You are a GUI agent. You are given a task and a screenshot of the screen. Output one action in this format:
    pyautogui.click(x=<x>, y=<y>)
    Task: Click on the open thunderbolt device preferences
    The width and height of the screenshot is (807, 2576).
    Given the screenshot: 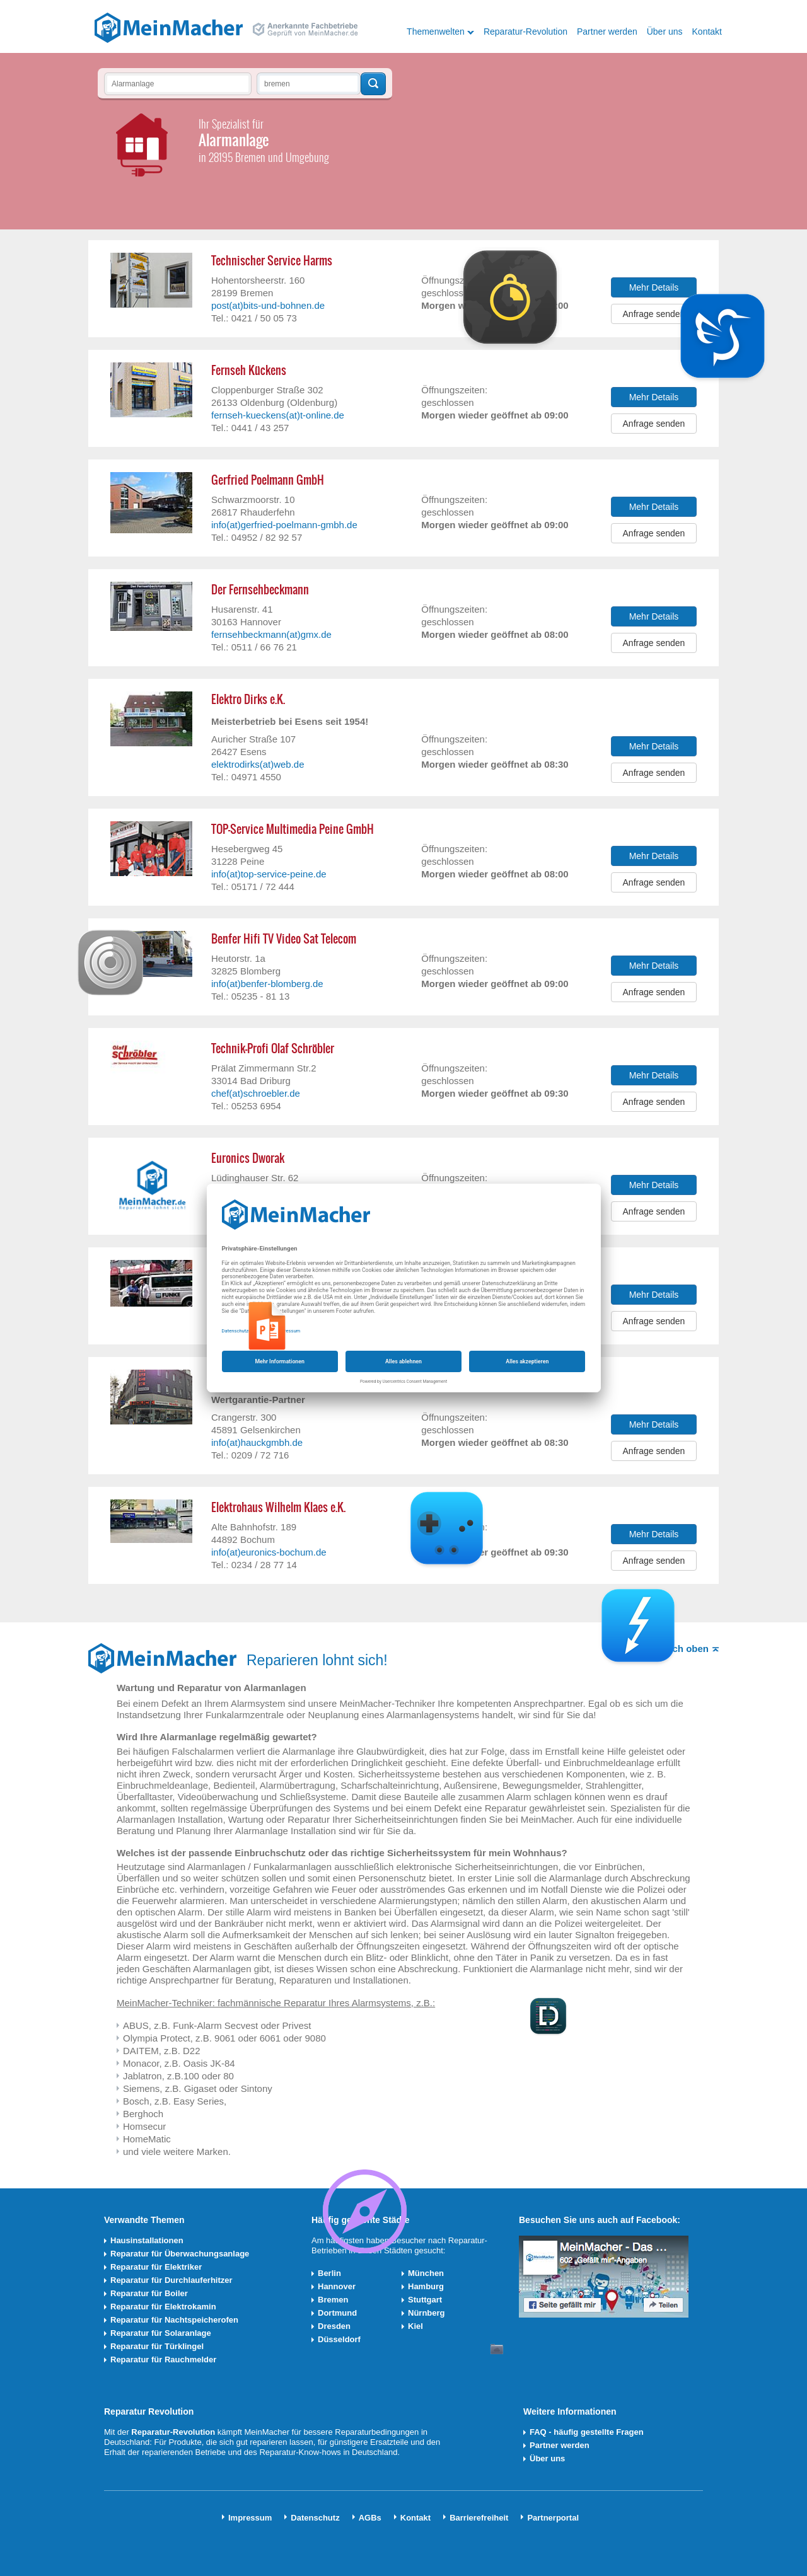 What is the action you would take?
    pyautogui.click(x=638, y=1626)
    